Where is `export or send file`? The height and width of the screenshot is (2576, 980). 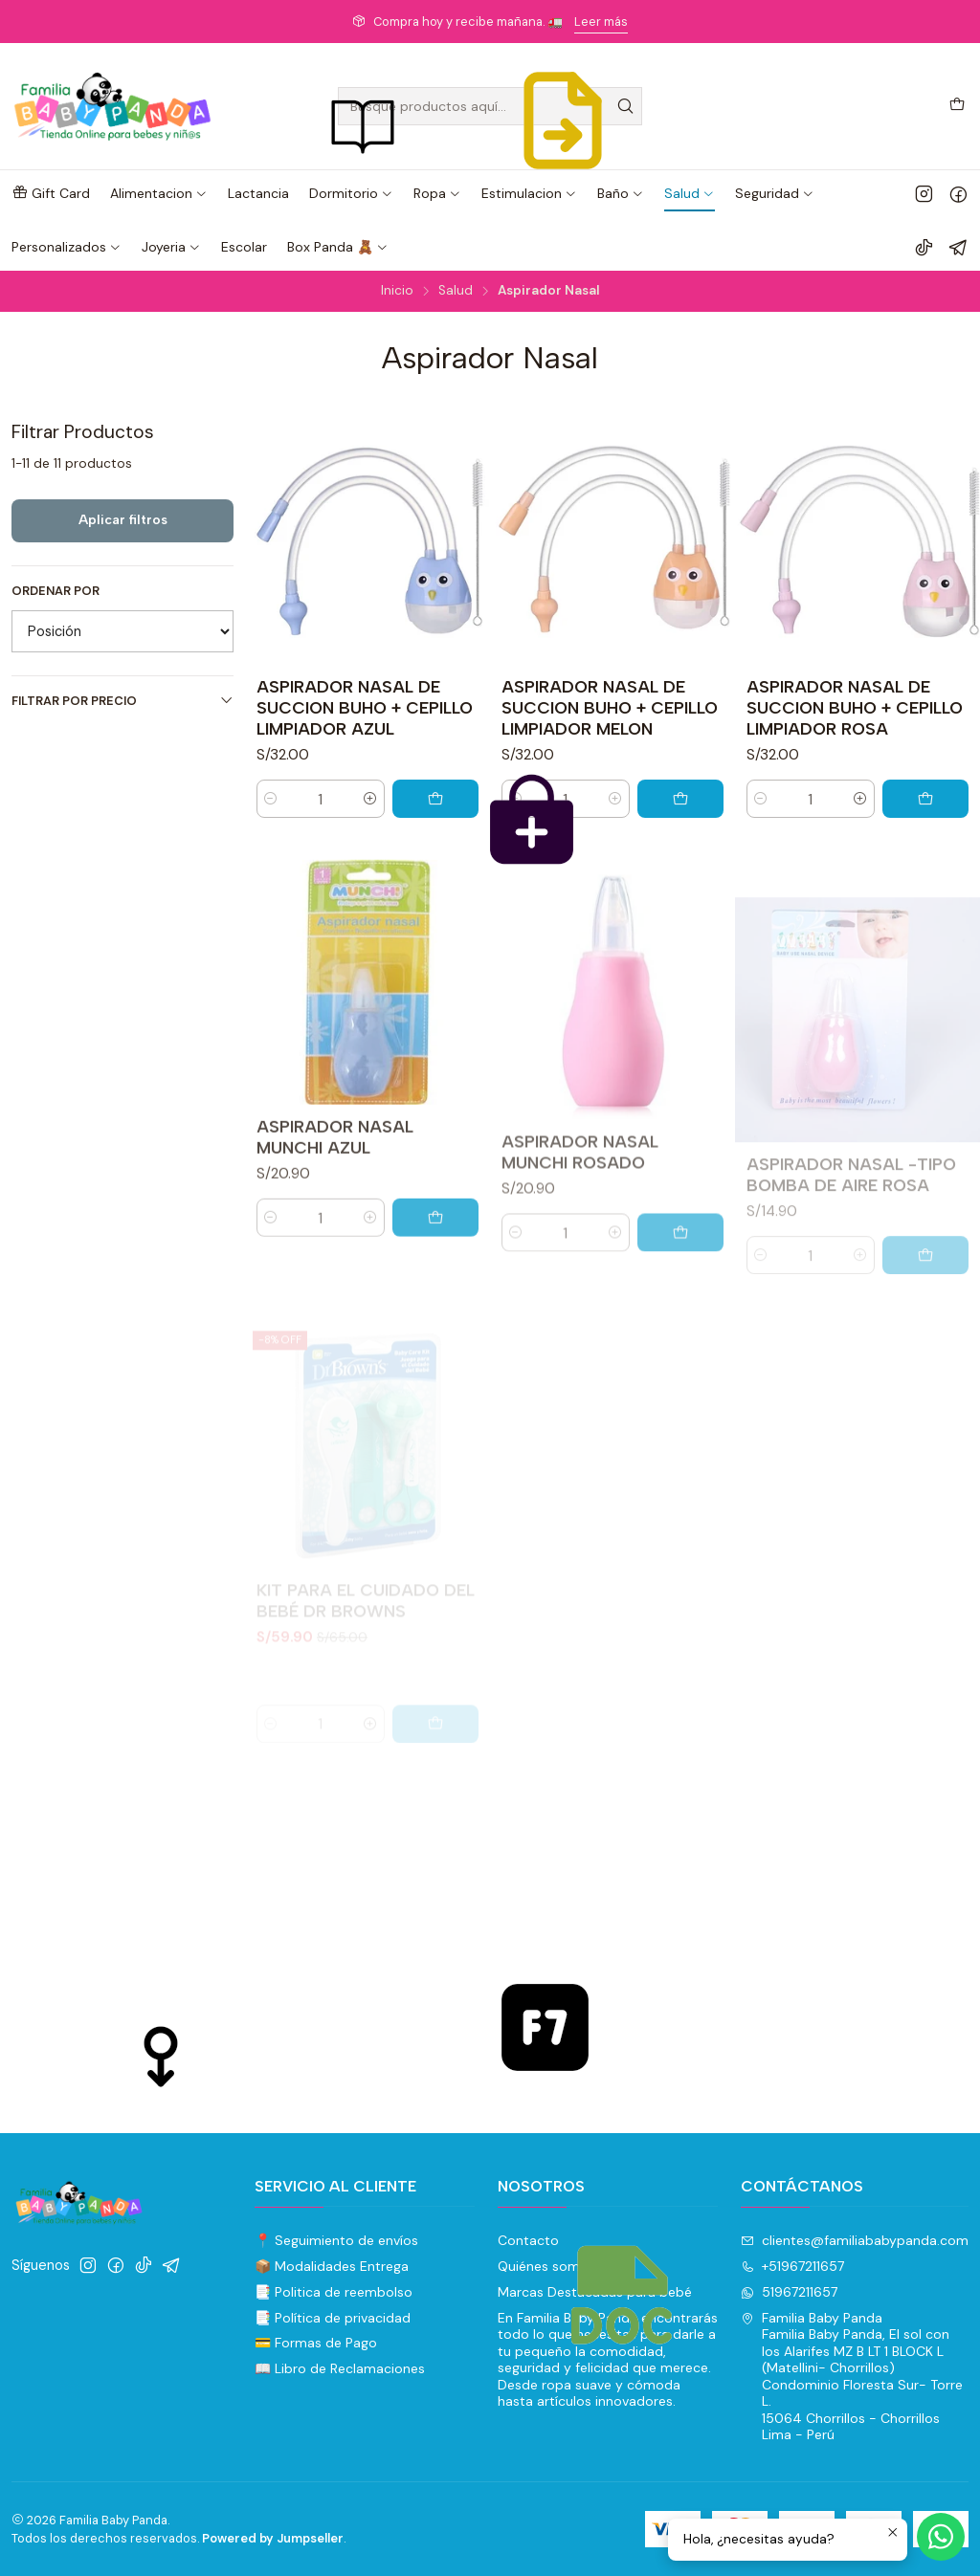 export or send file is located at coordinates (563, 121).